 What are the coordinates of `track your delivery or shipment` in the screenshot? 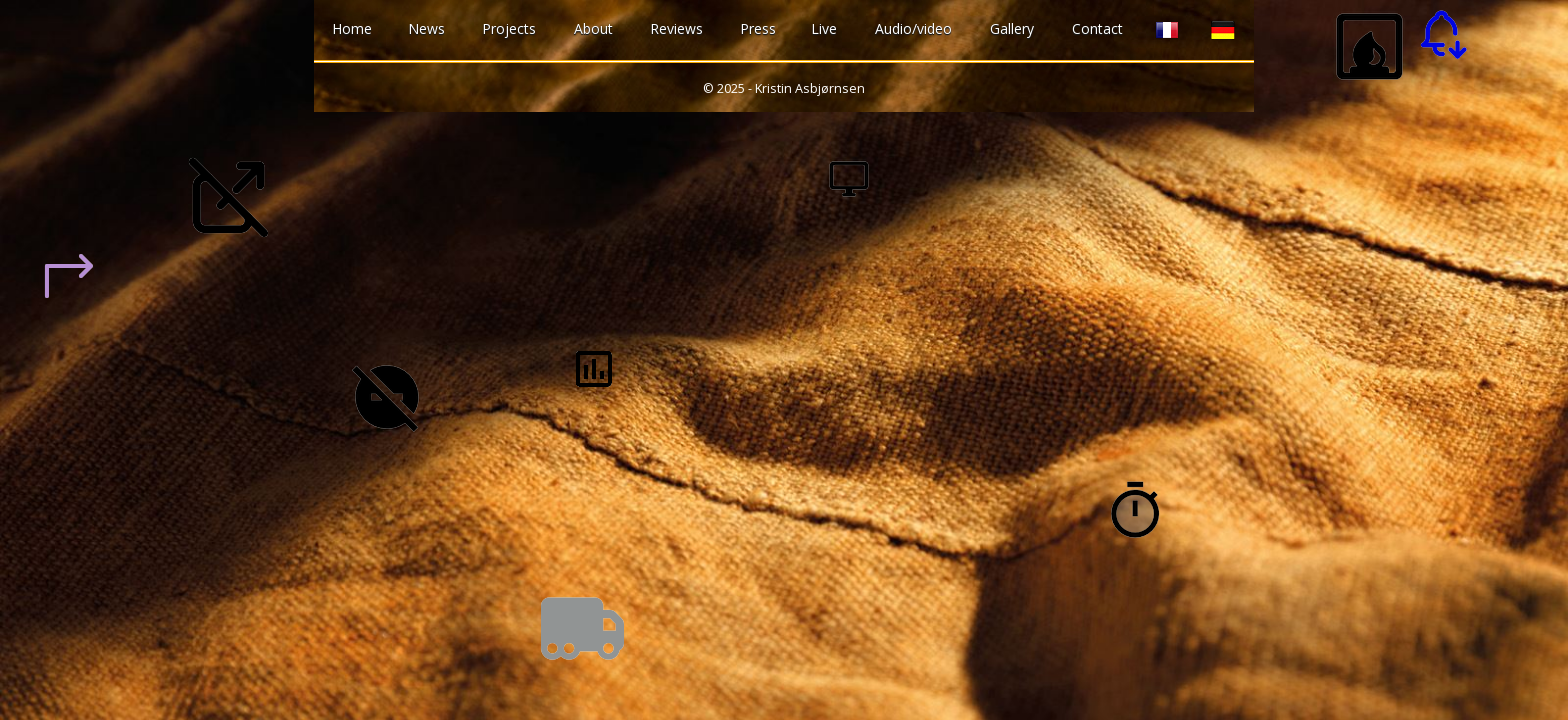 It's located at (582, 626).